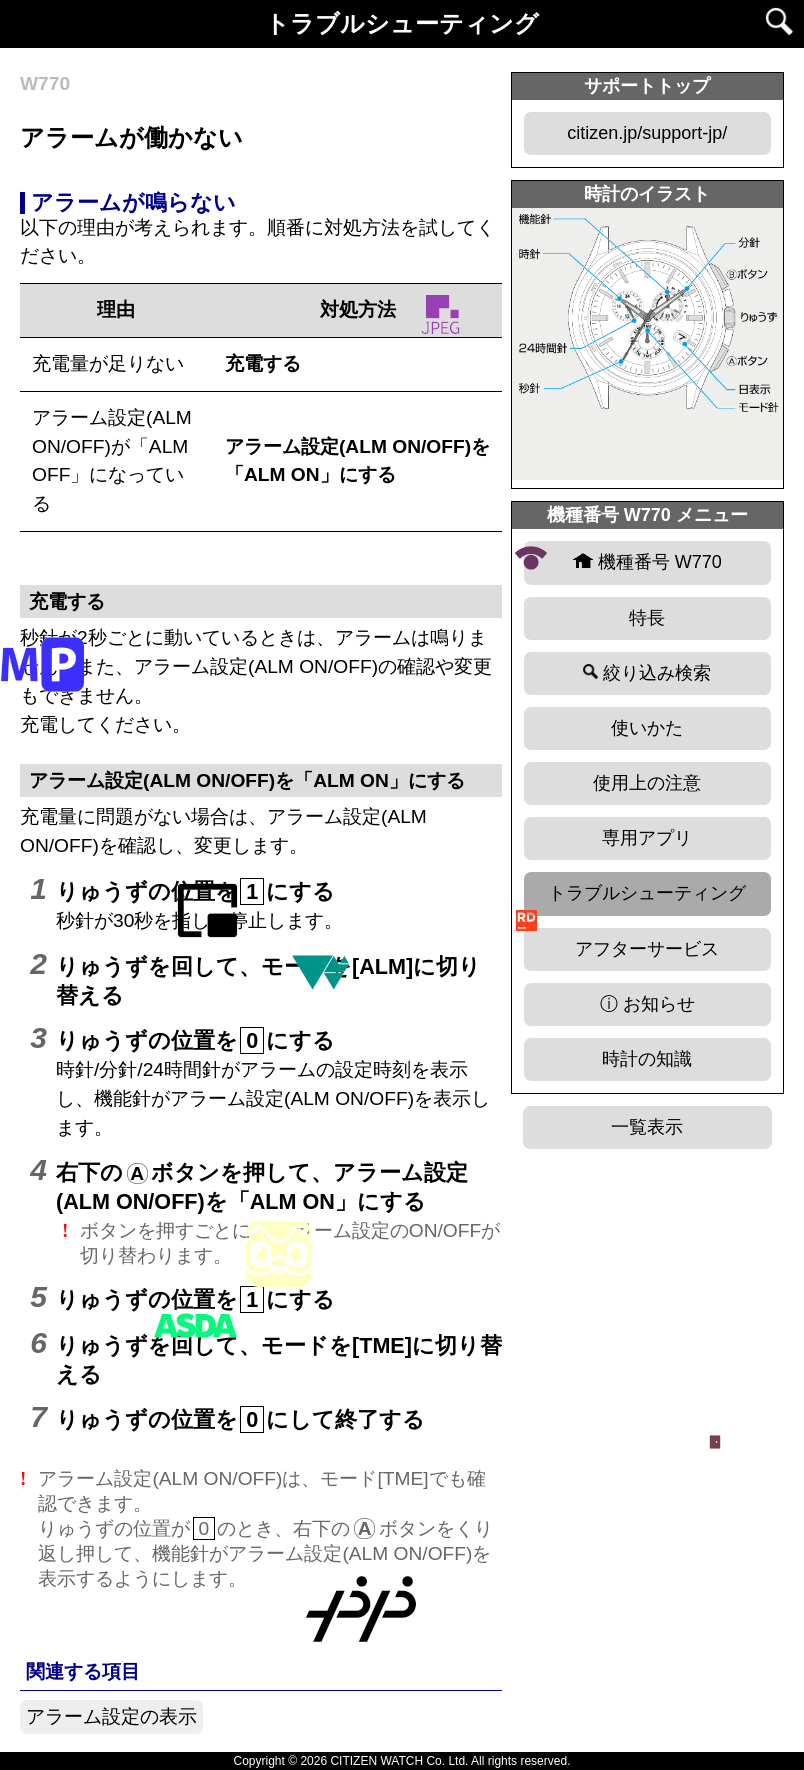 The height and width of the screenshot is (1770, 804). What do you see at coordinates (42, 664) in the screenshot?
I see `macports package manager logo` at bounding box center [42, 664].